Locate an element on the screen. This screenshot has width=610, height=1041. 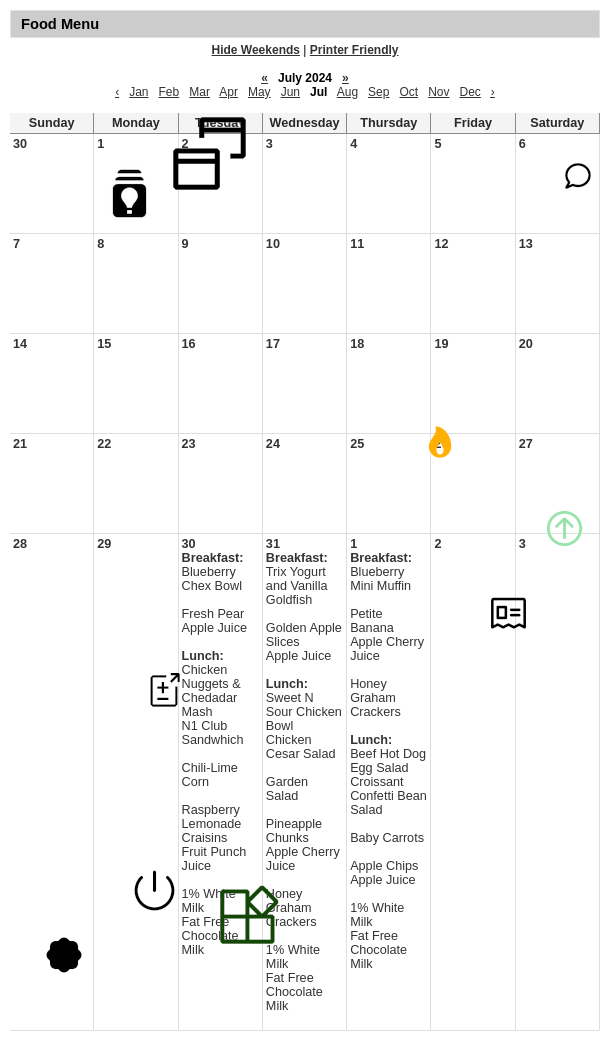
scroll to top of page is located at coordinates (564, 528).